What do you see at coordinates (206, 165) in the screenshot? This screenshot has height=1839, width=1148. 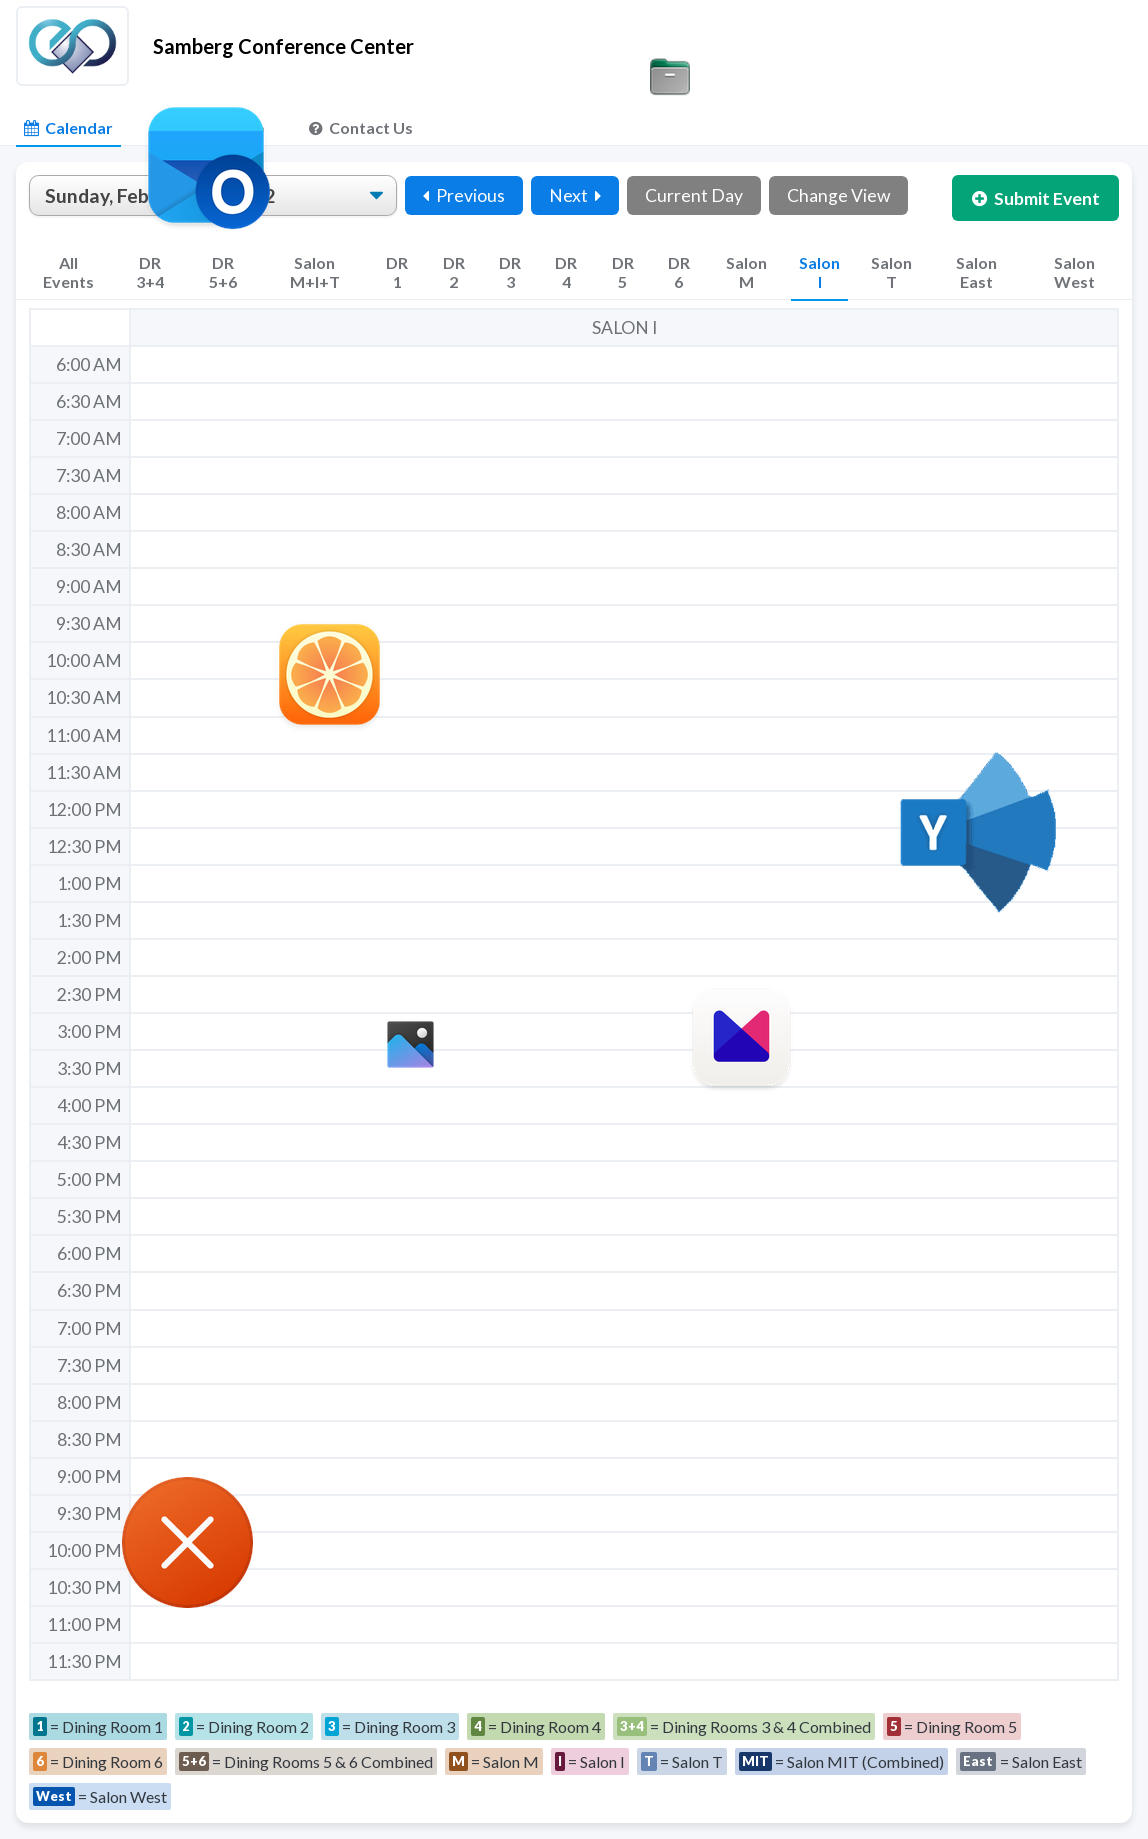 I see `open microsoft outlook email app` at bounding box center [206, 165].